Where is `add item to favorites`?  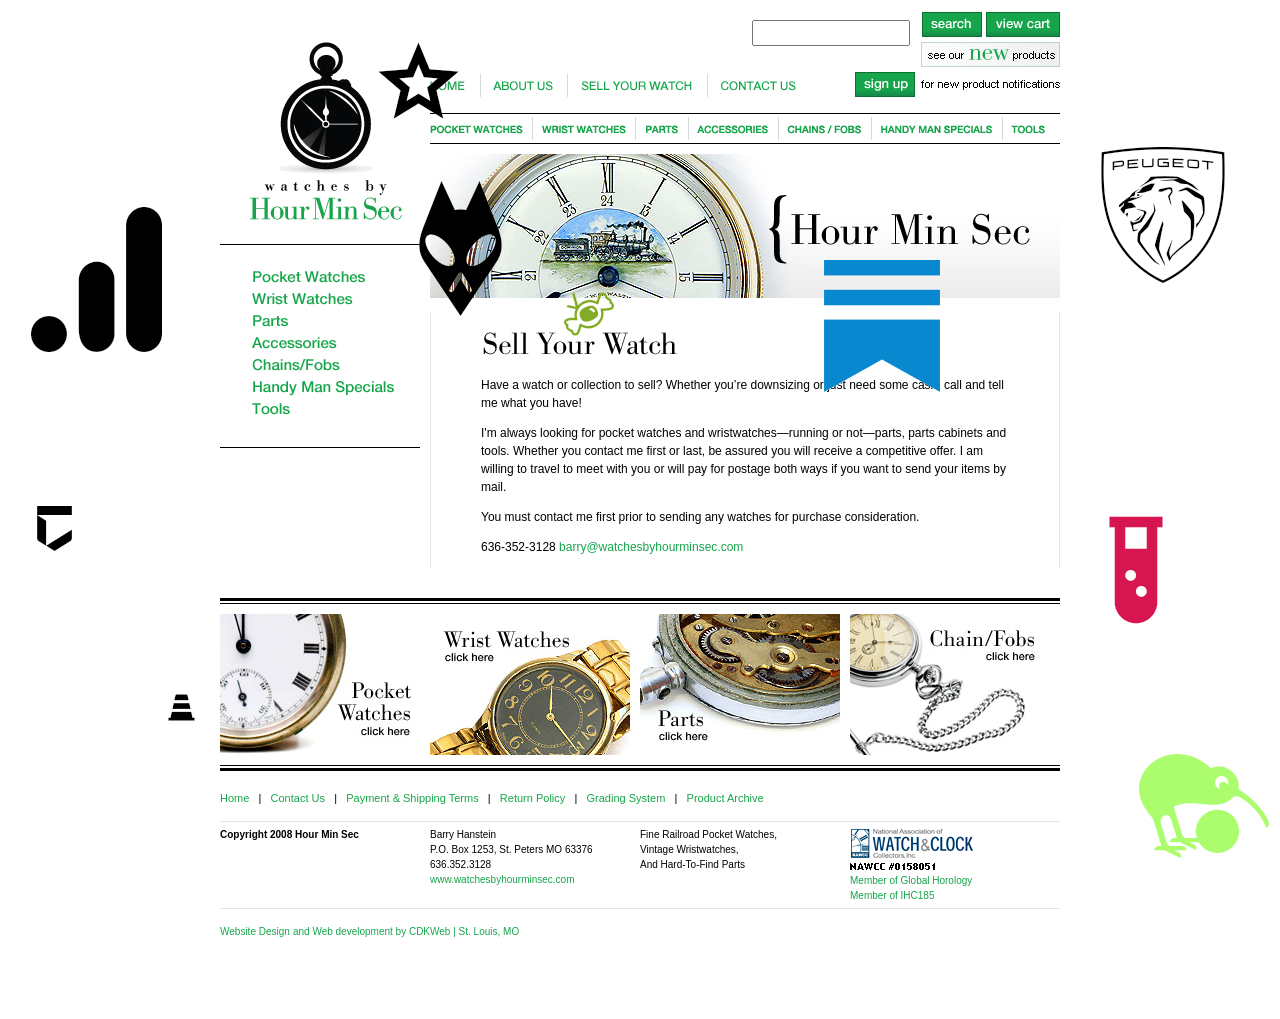
add item to favorites is located at coordinates (418, 82).